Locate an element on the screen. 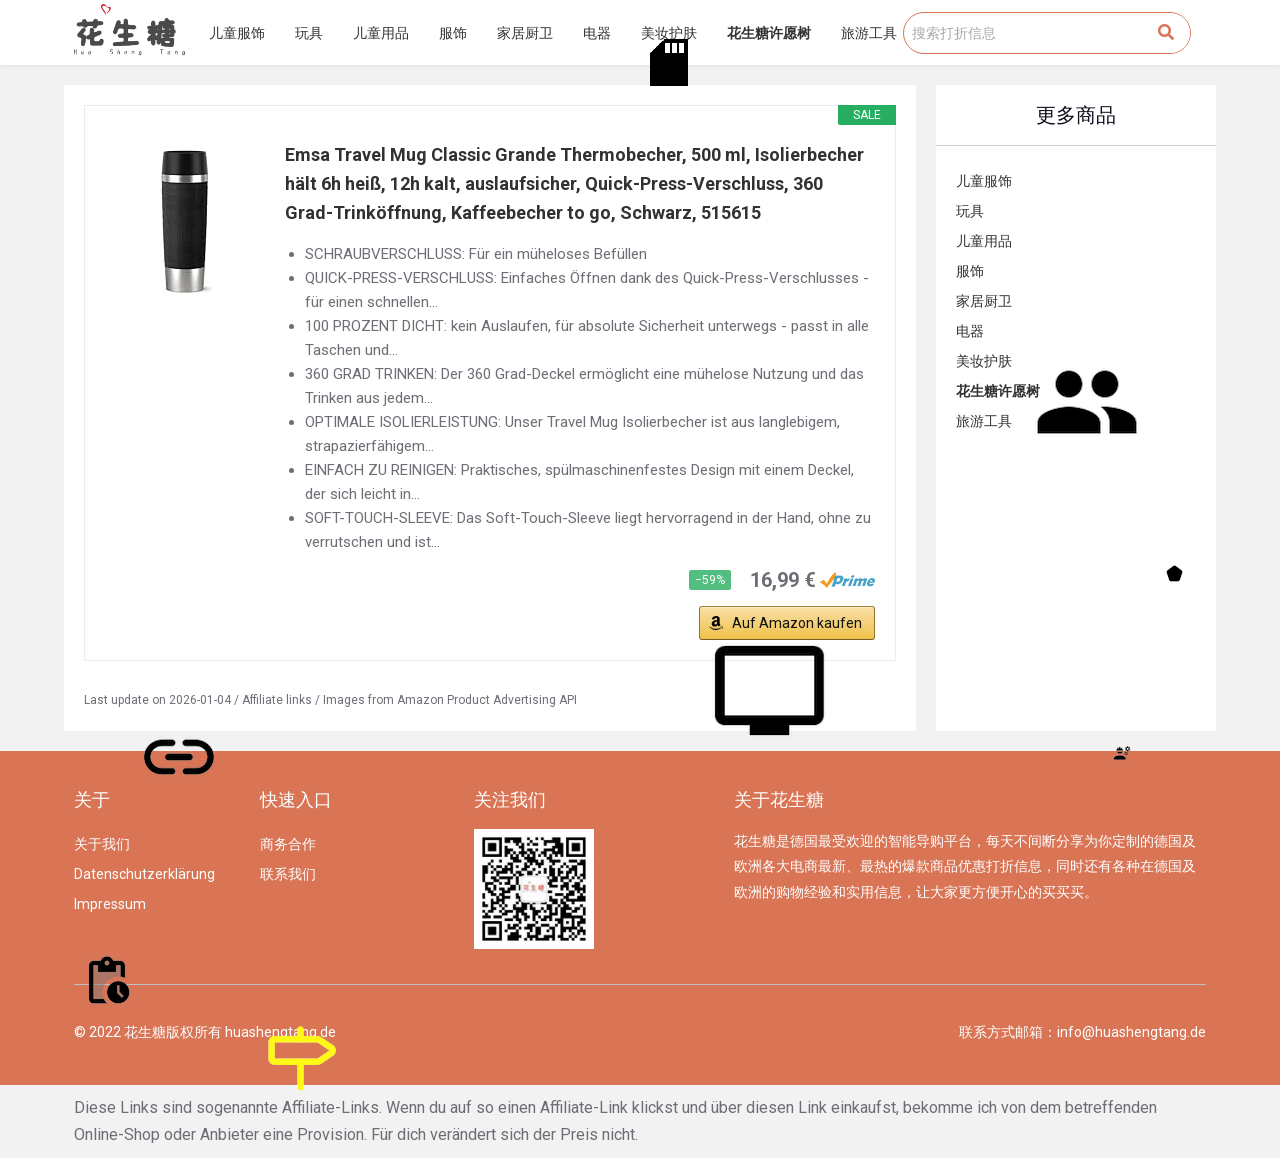  view pending tasks or actions is located at coordinates (107, 981).